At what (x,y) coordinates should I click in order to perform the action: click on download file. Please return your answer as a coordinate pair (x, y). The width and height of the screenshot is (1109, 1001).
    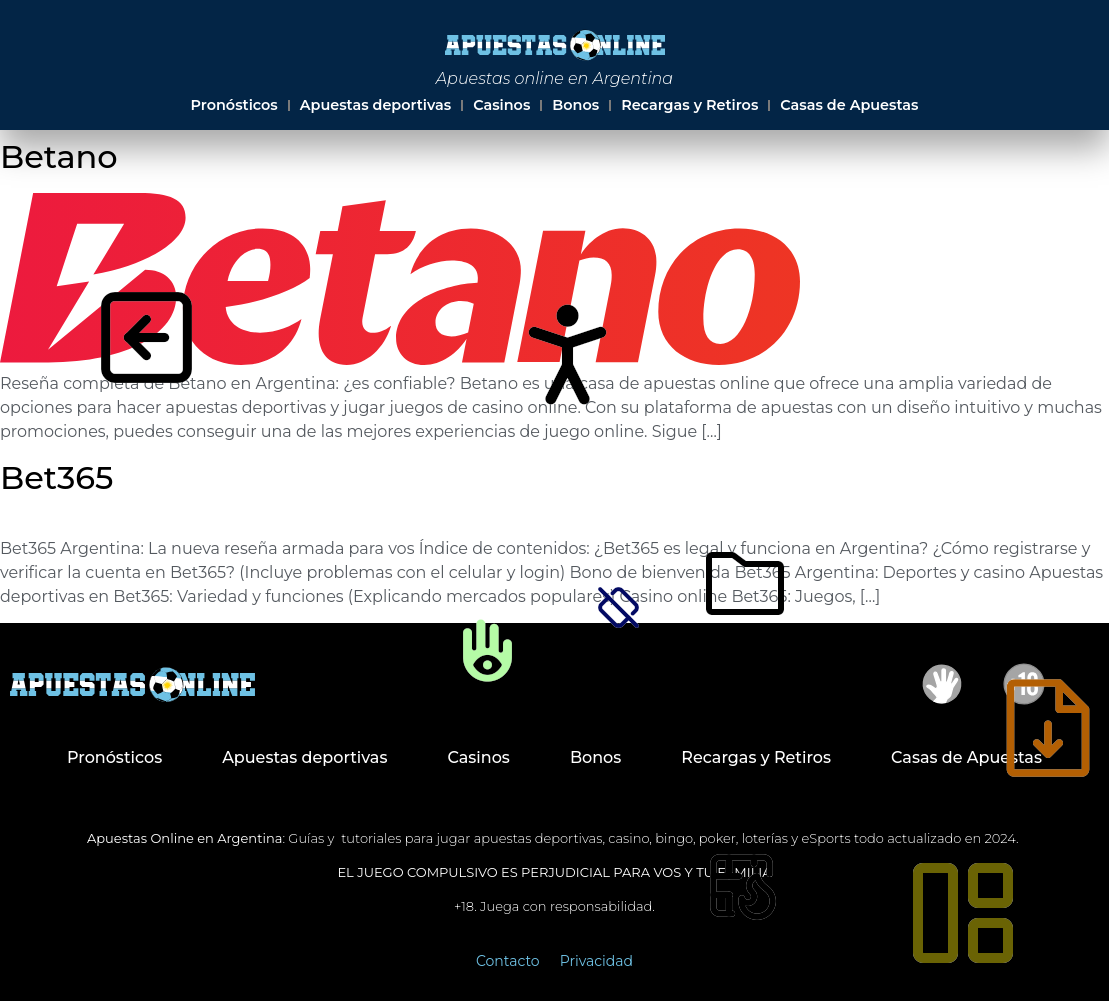
    Looking at the image, I should click on (1048, 728).